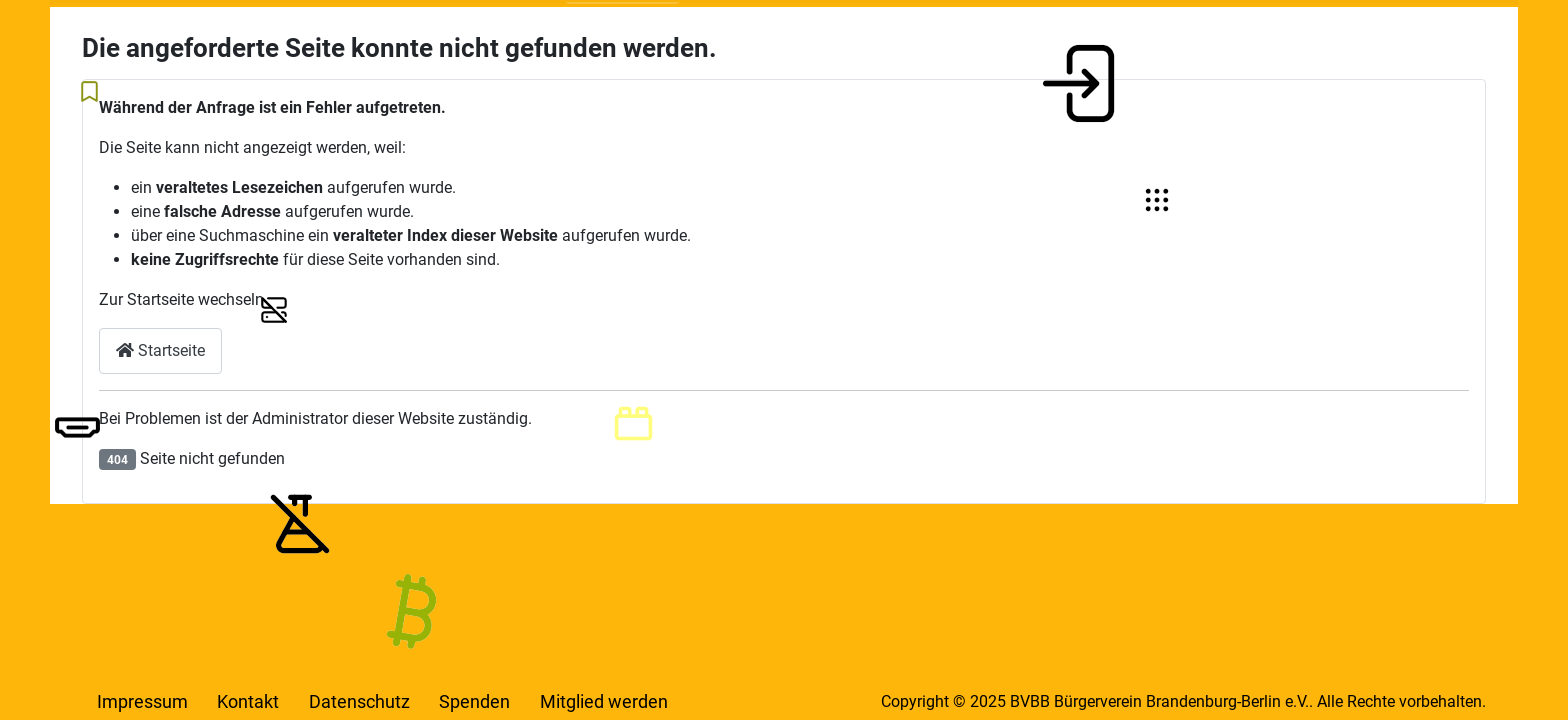 The width and height of the screenshot is (1568, 720). Describe the element at coordinates (1084, 83) in the screenshot. I see `log in to your account` at that location.